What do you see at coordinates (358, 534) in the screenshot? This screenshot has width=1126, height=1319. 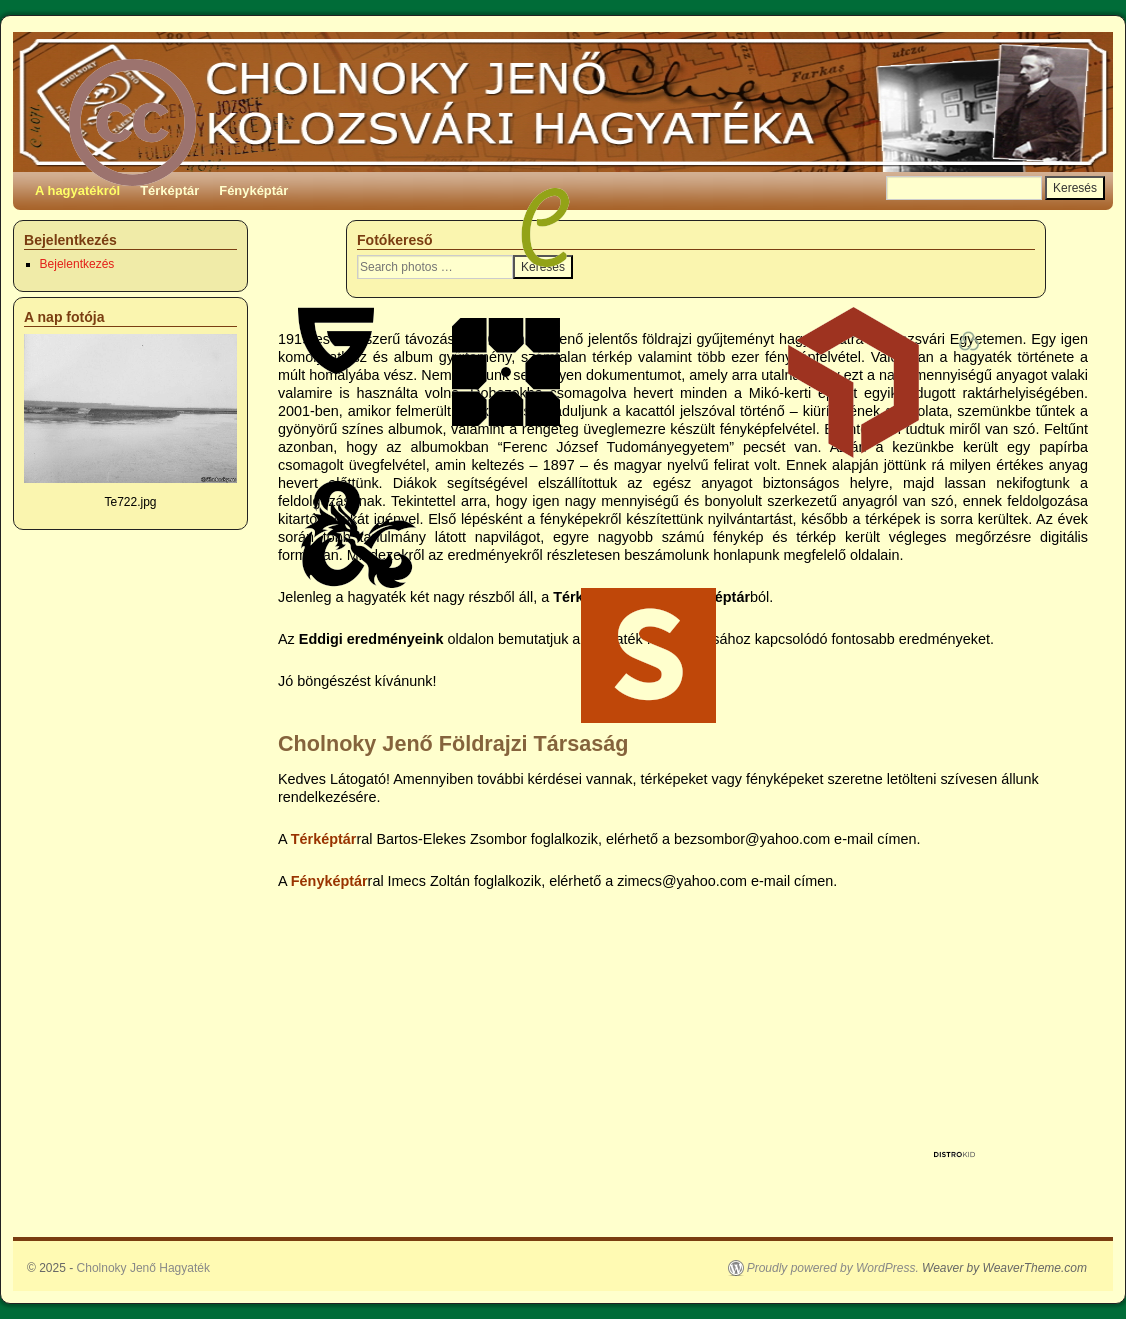 I see `Dungeons & Dragons official logo` at bounding box center [358, 534].